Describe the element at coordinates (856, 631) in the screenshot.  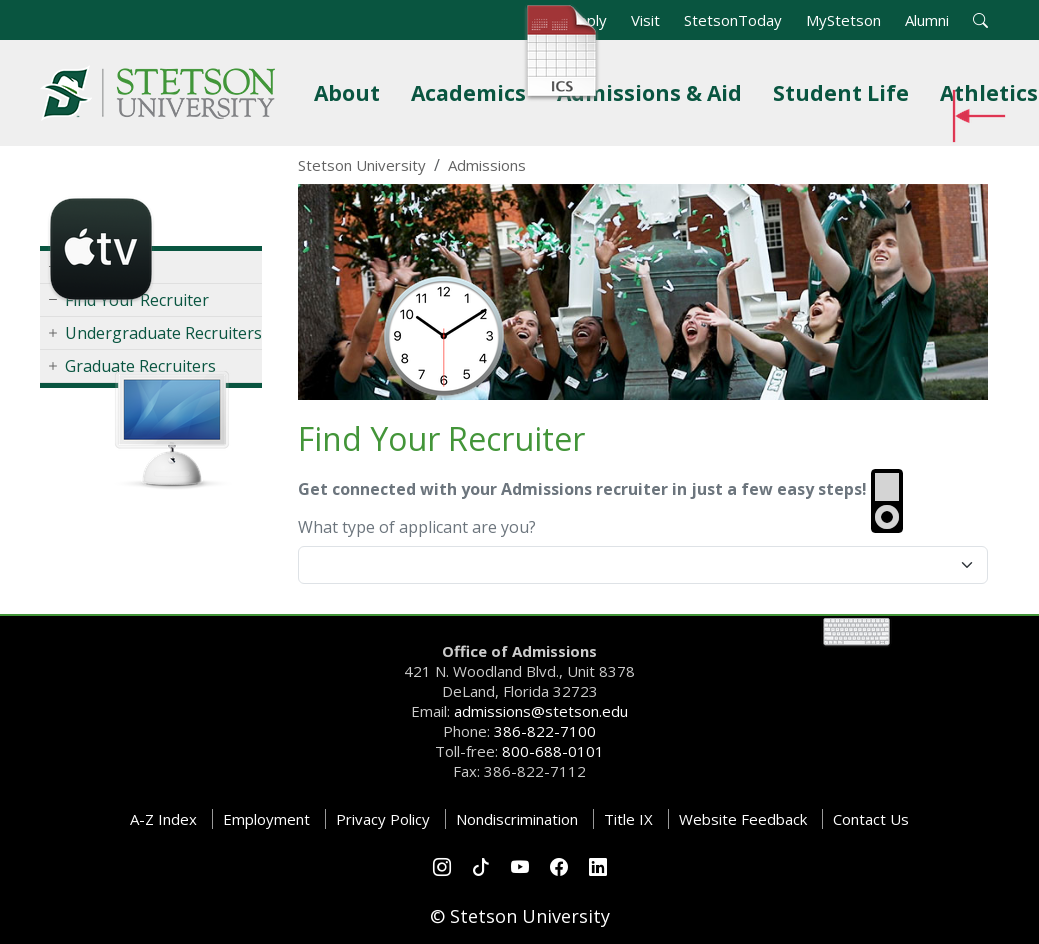
I see `connect to a wireless keyboard` at that location.